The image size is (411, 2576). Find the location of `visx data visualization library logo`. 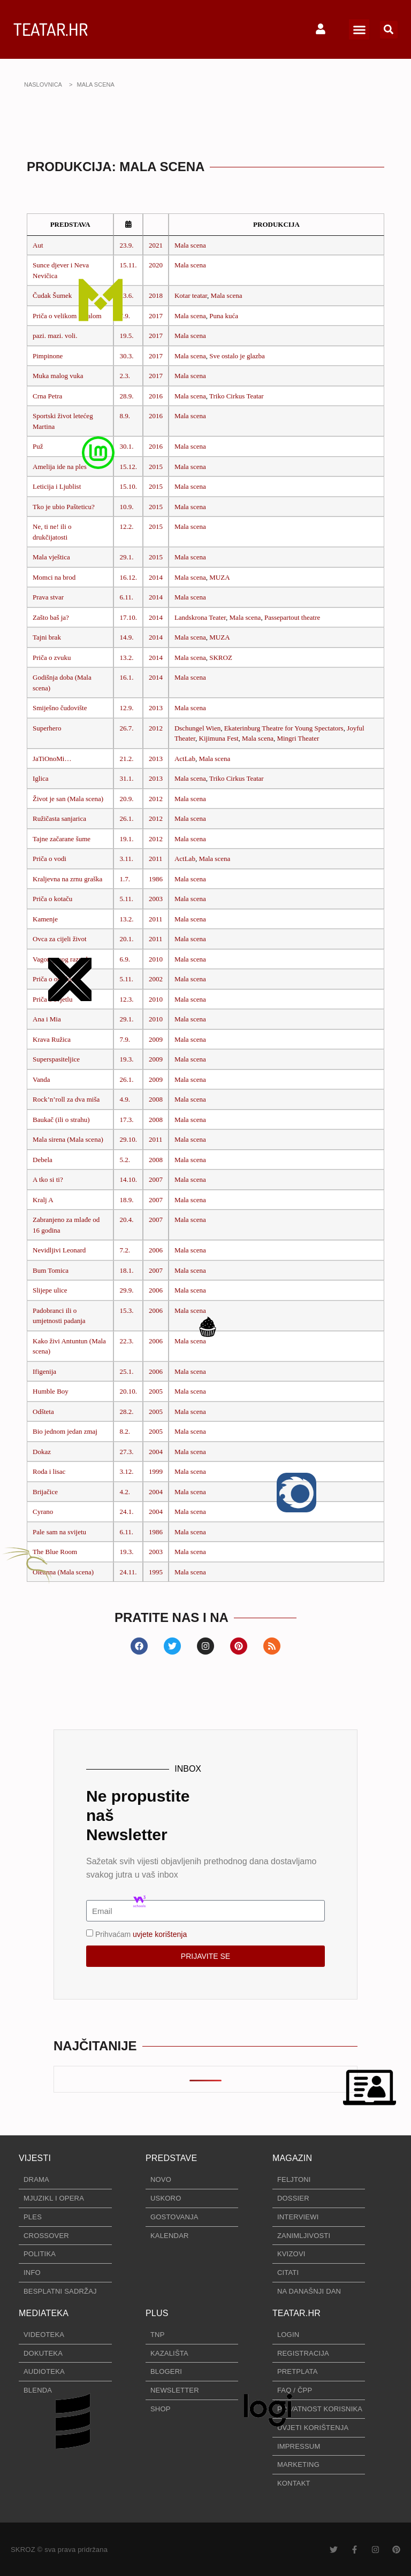

visx data visualization library logo is located at coordinates (70, 979).